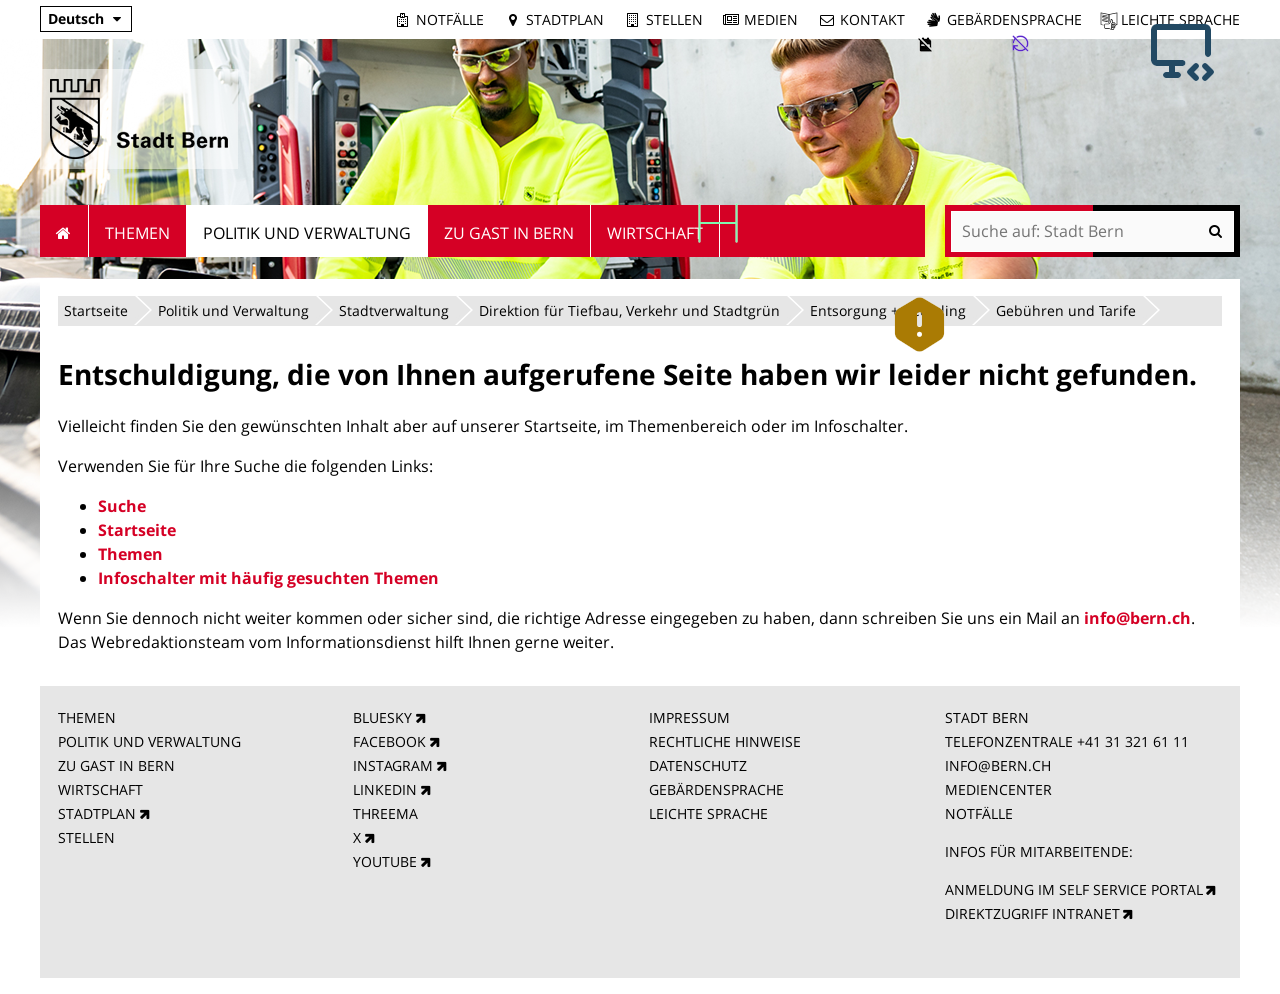  Describe the element at coordinates (1020, 43) in the screenshot. I see `disable browsing history tracking` at that location.